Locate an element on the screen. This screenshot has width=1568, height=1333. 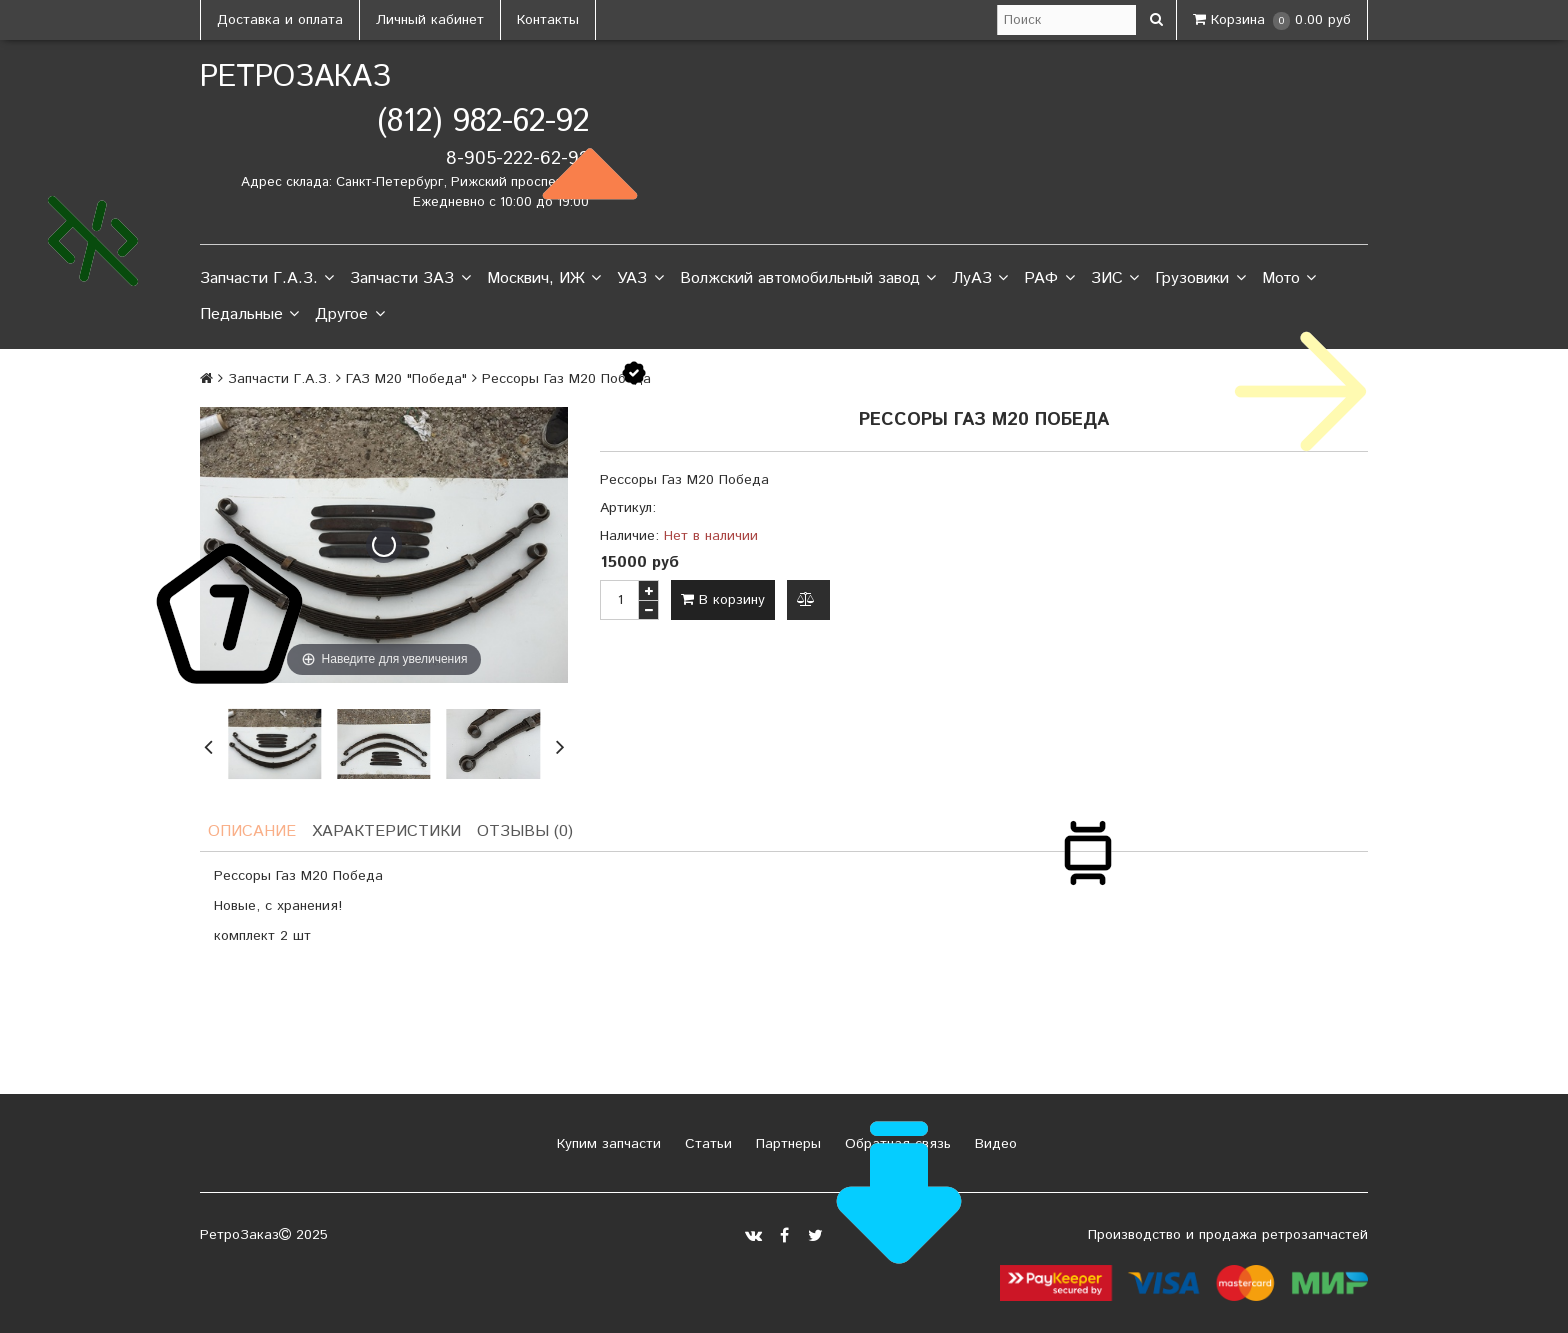
collapse an expanded section is located at coordinates (590, 173).